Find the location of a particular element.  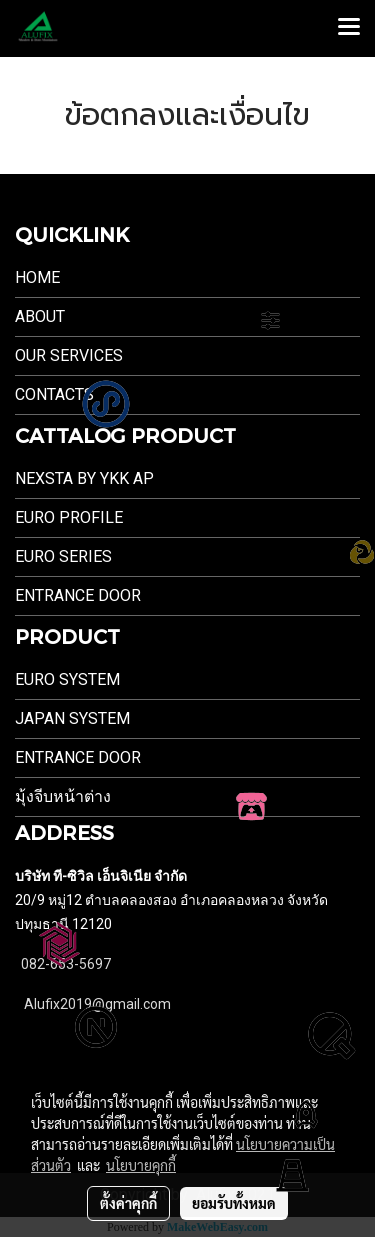

launch or deploy an application is located at coordinates (306, 1114).